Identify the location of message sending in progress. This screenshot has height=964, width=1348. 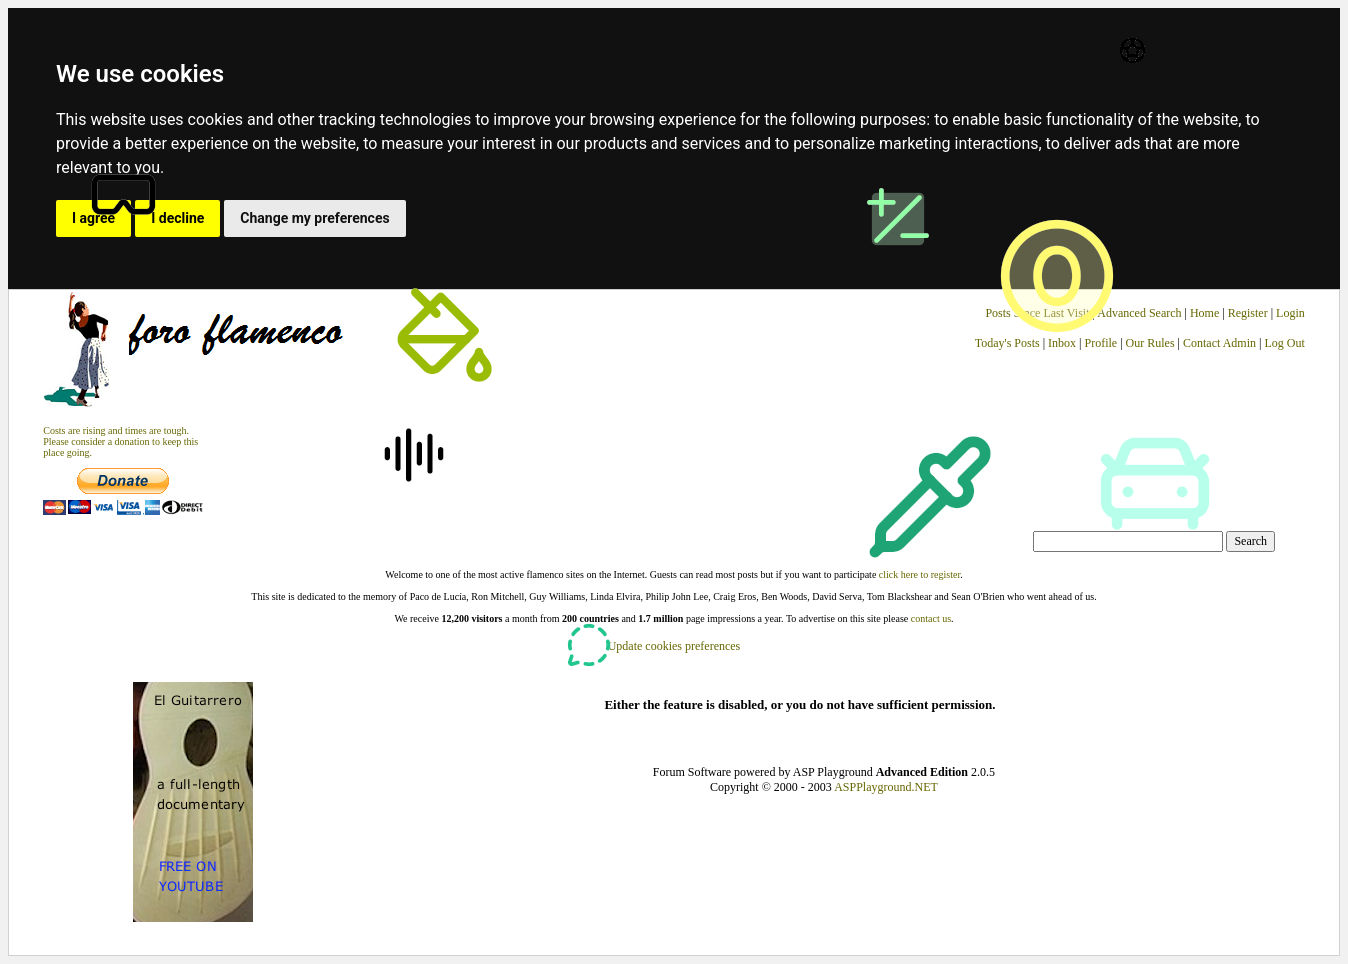
(589, 645).